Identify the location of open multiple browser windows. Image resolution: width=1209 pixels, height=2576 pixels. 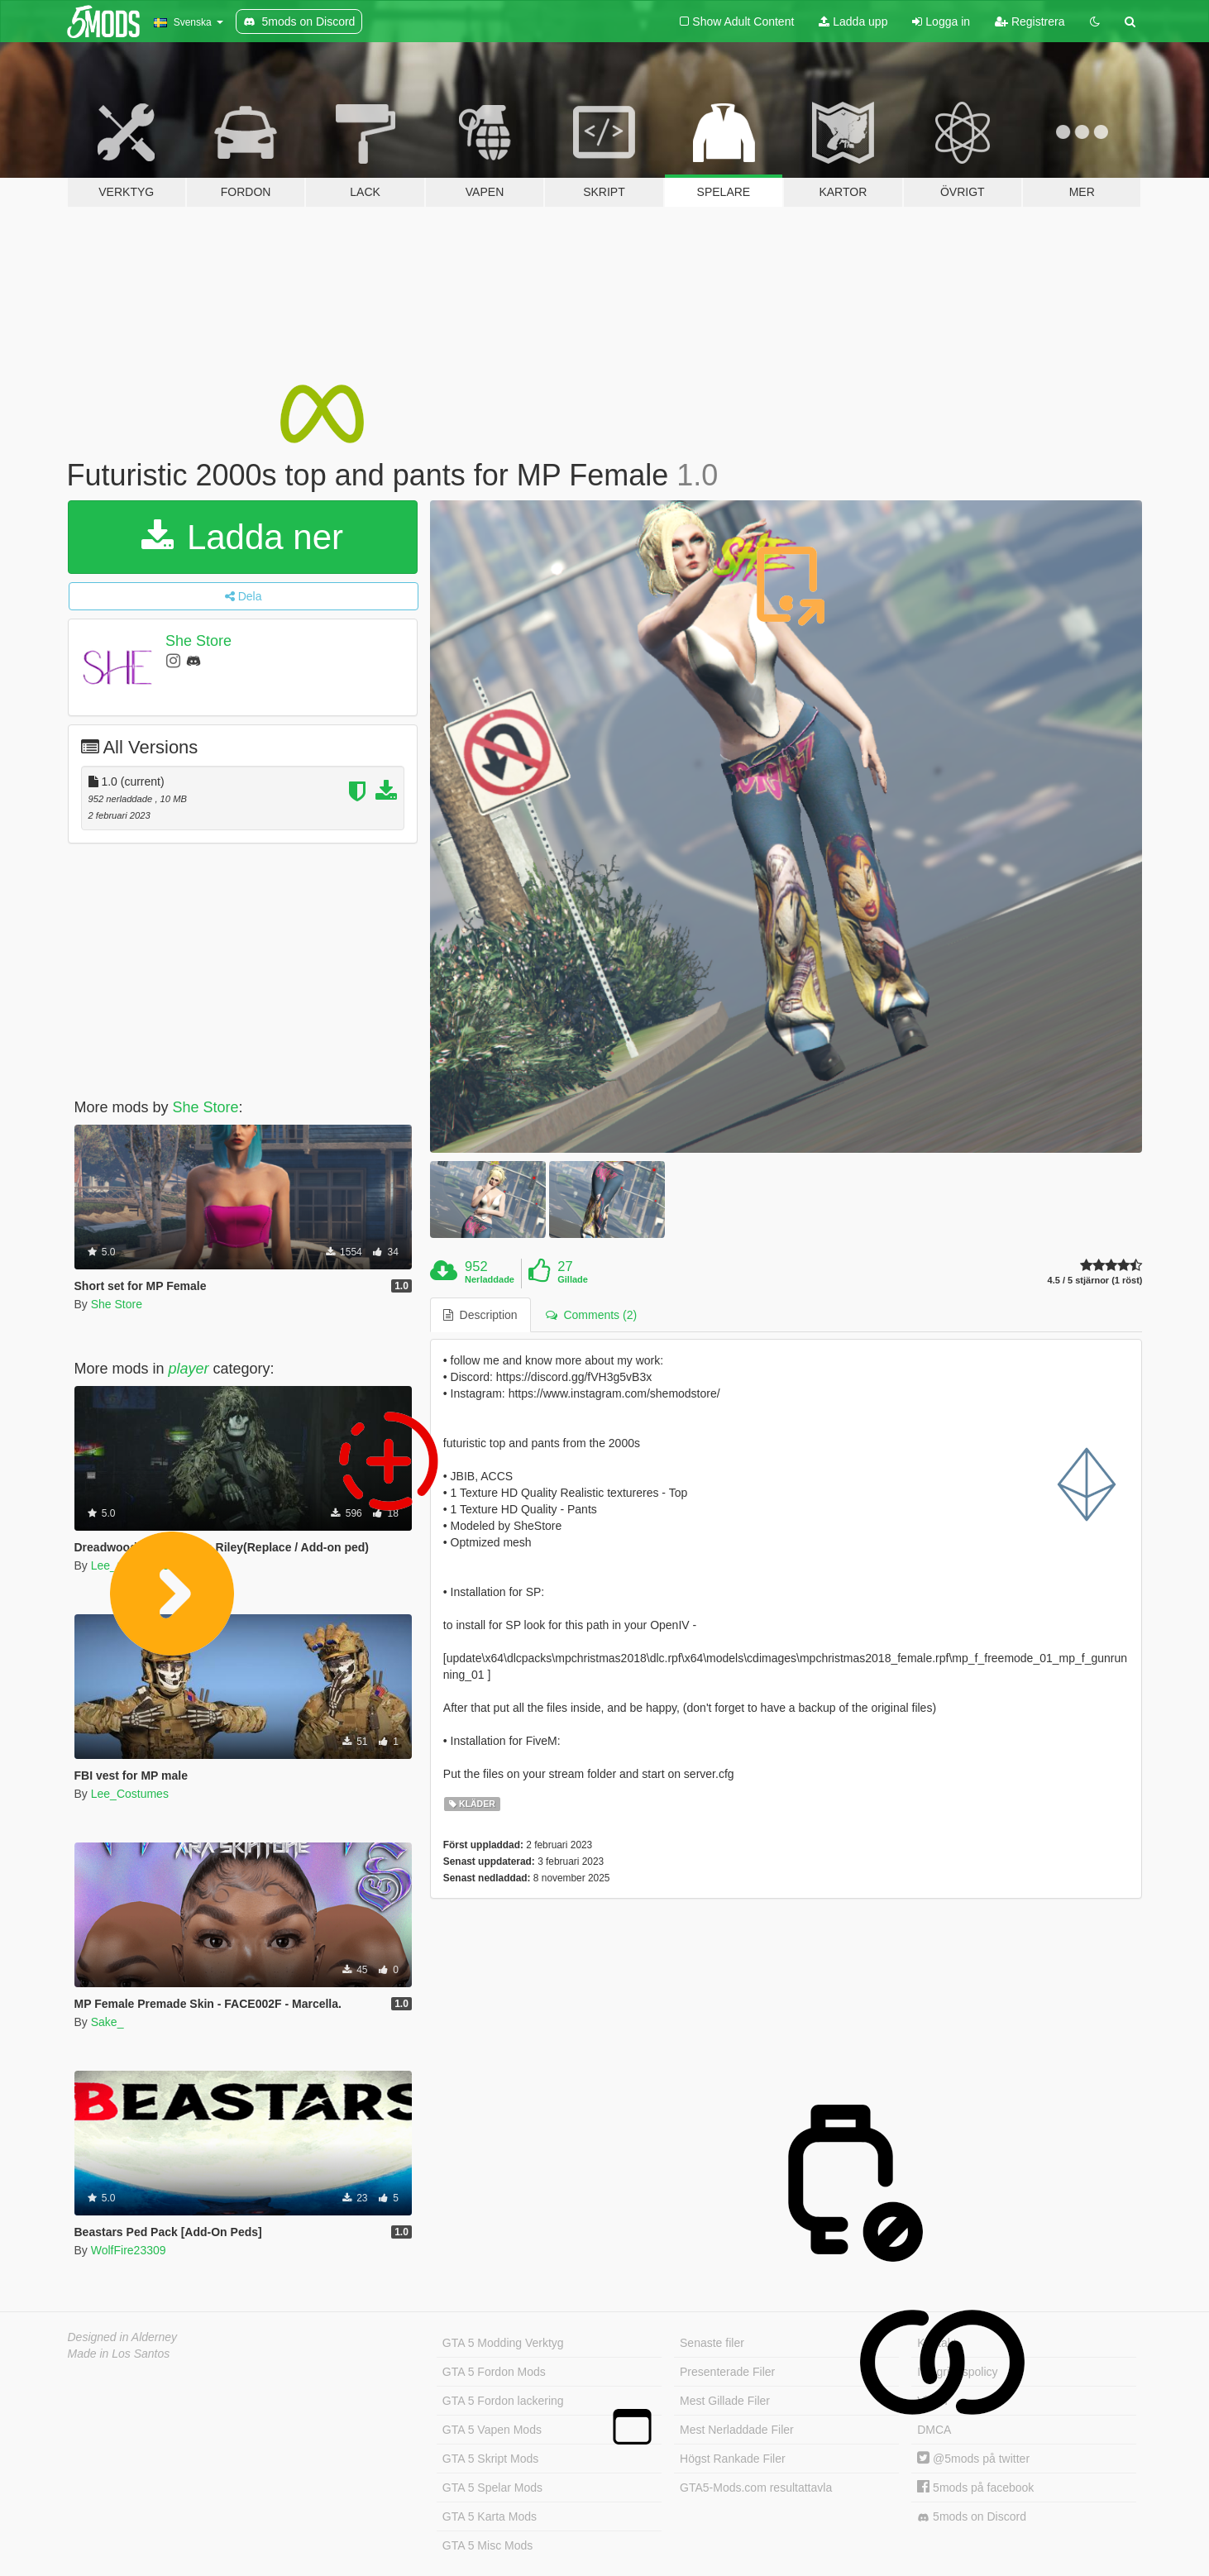
(632, 2426).